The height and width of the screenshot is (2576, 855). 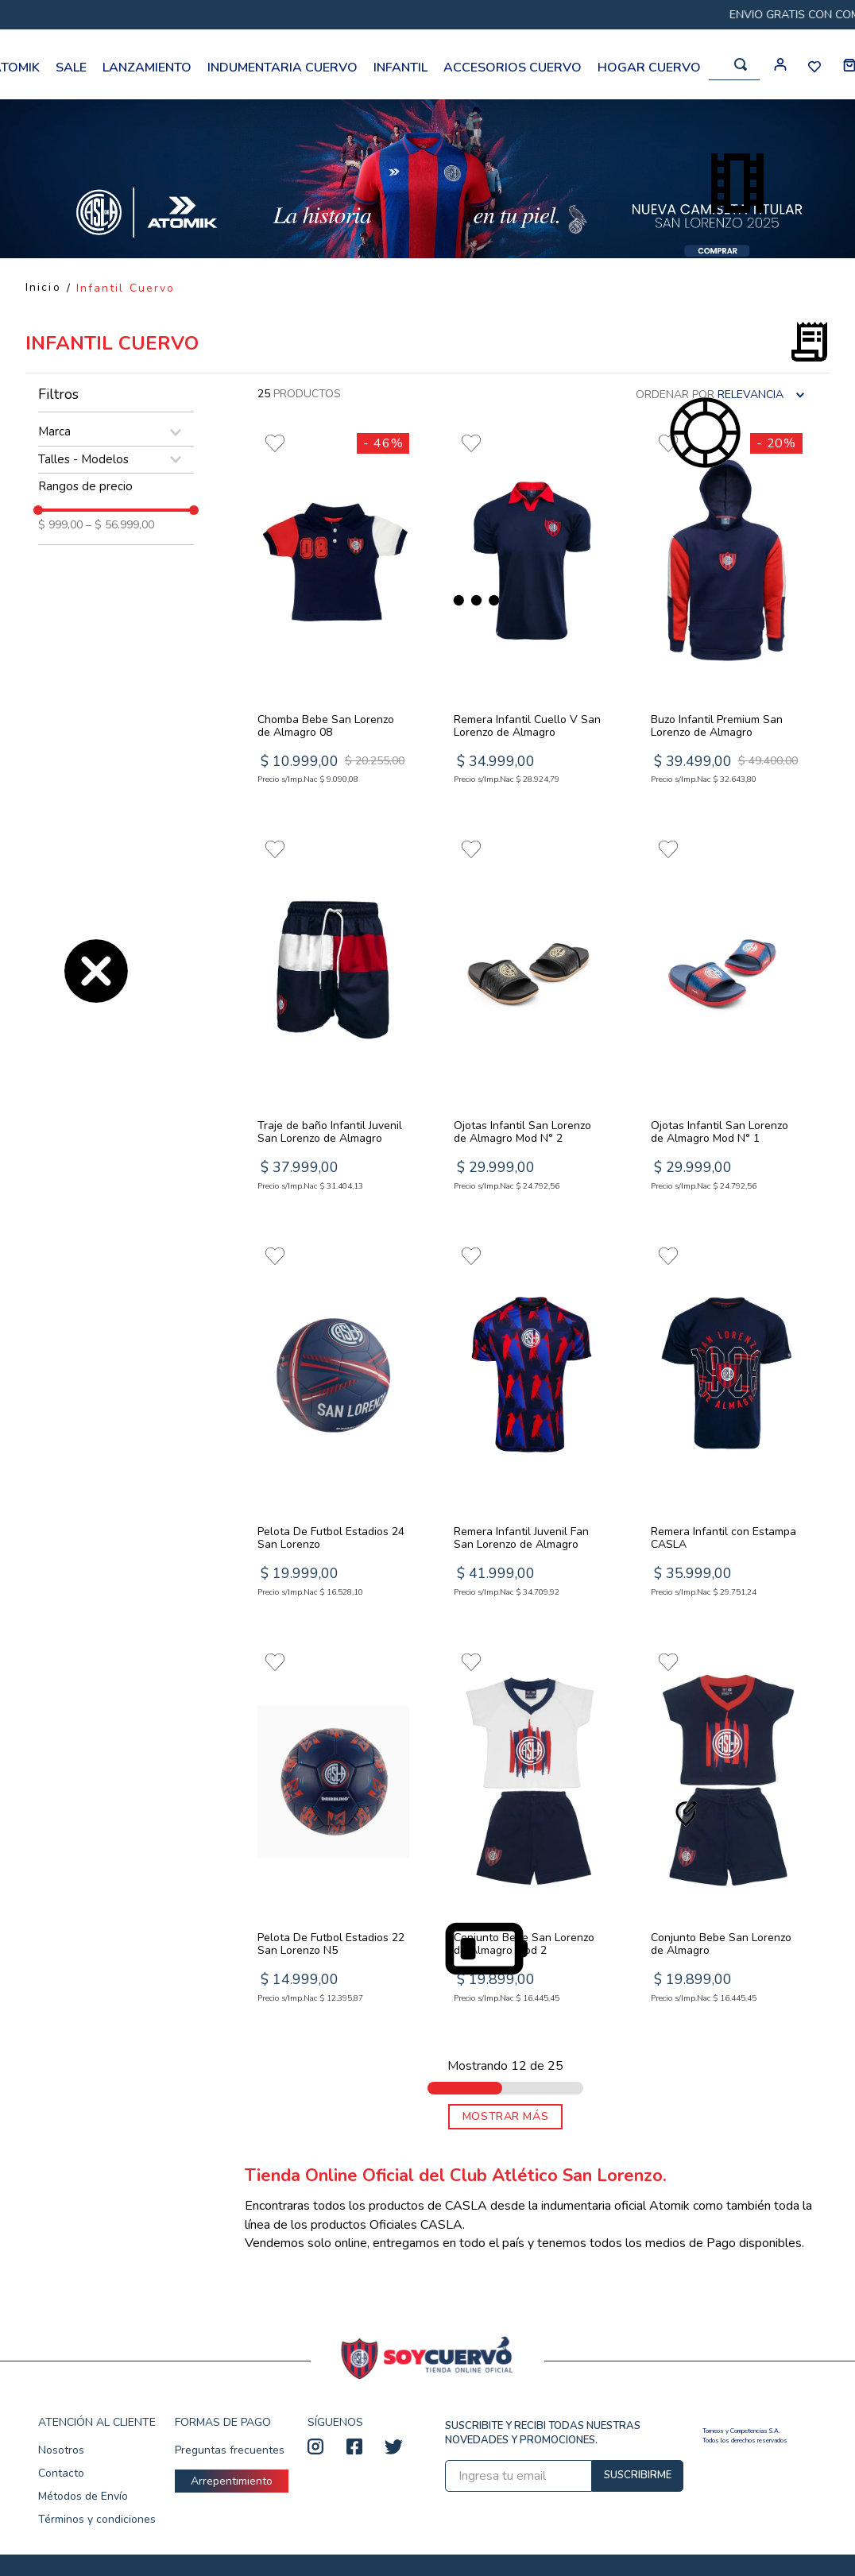 What do you see at coordinates (737, 183) in the screenshot?
I see `access movies or video content` at bounding box center [737, 183].